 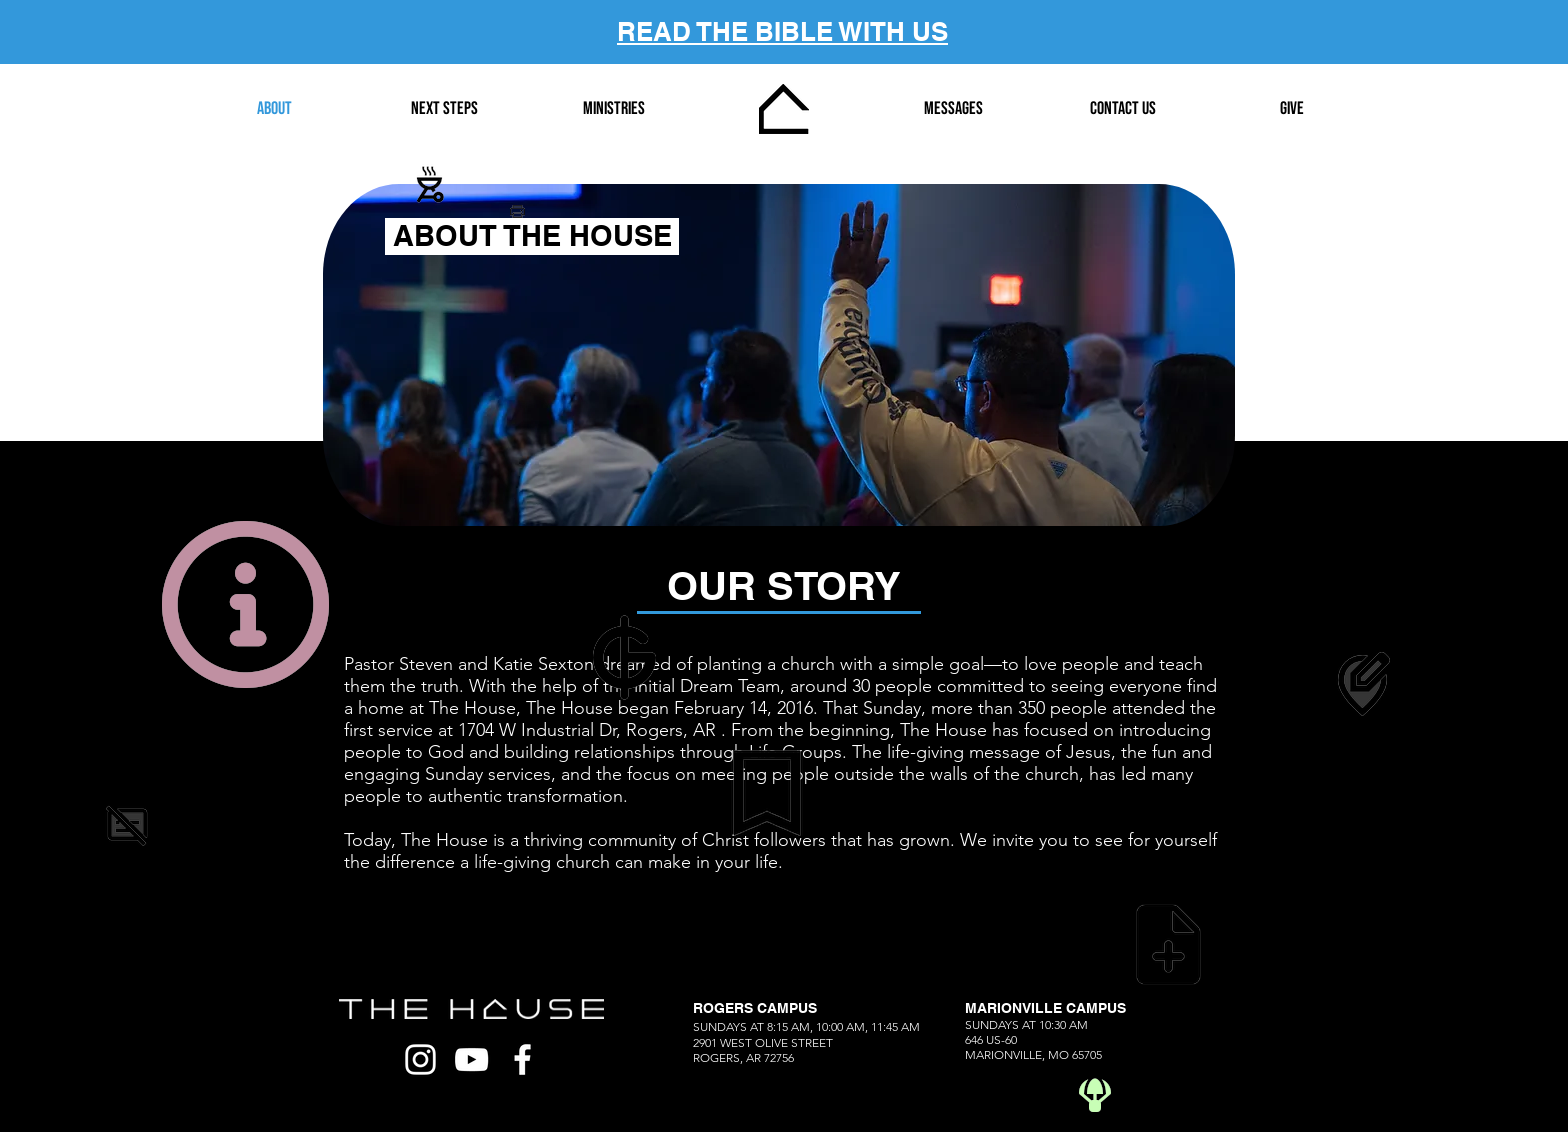 What do you see at coordinates (429, 184) in the screenshot?
I see `access outdoor cooking or grilling recipes` at bounding box center [429, 184].